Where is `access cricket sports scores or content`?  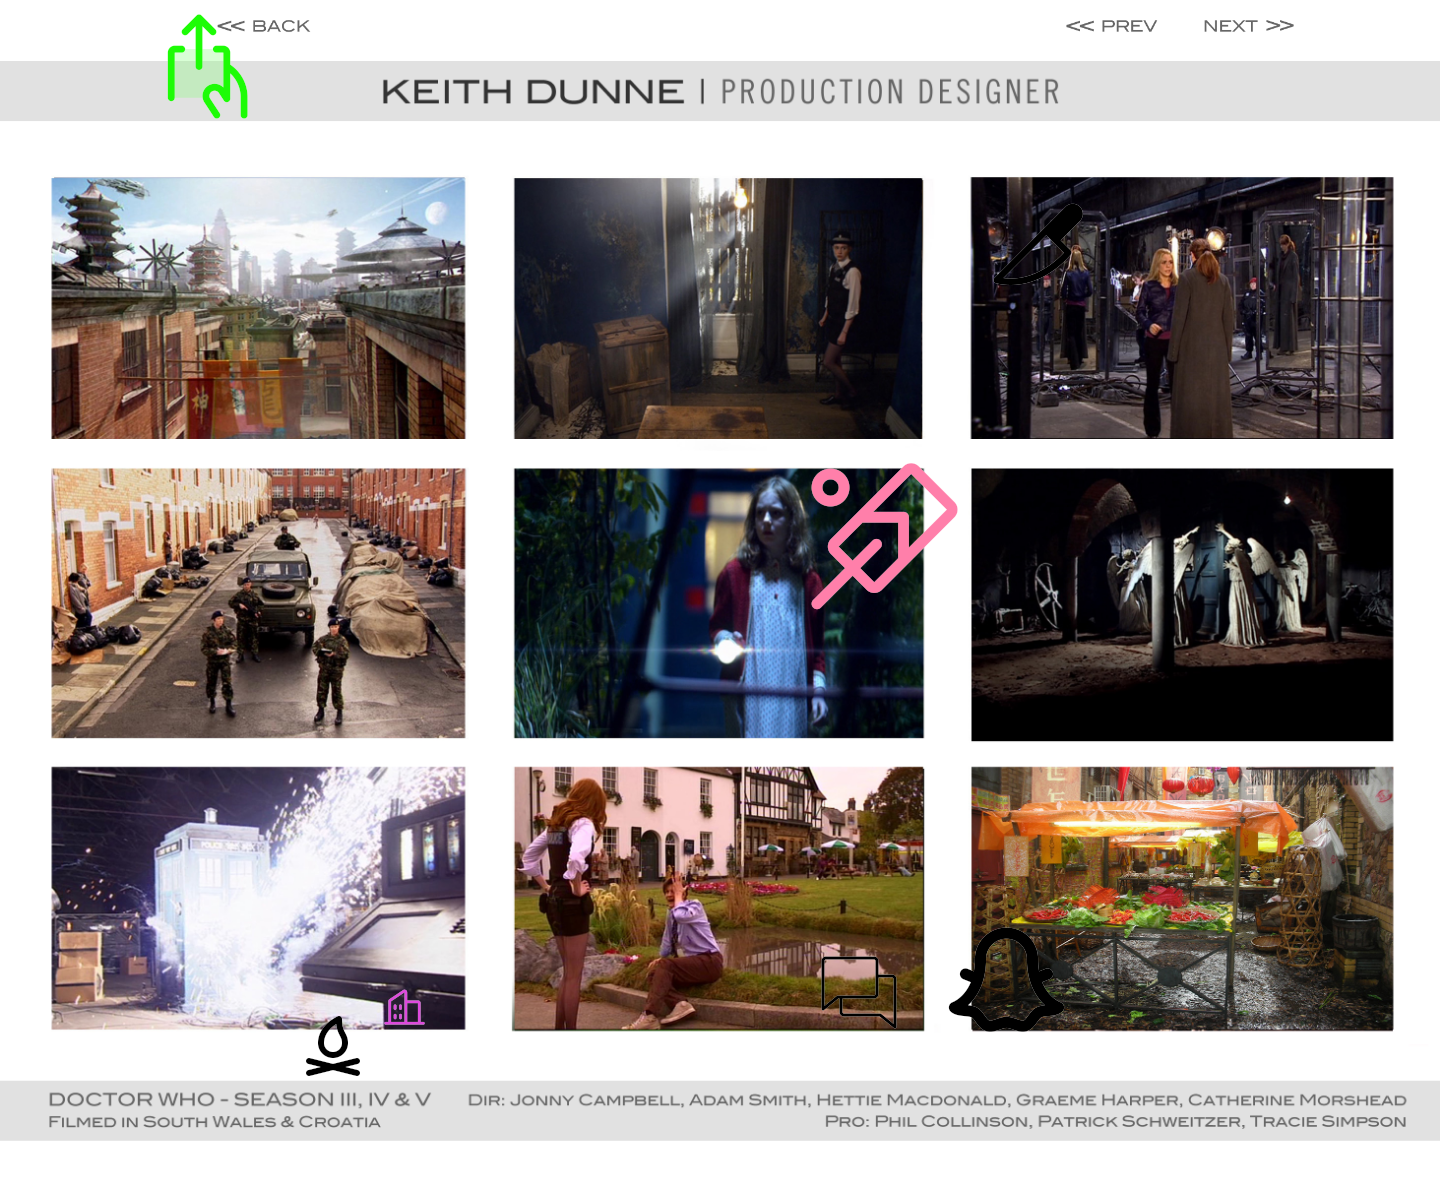
access cricket sports scores or content is located at coordinates (876, 533).